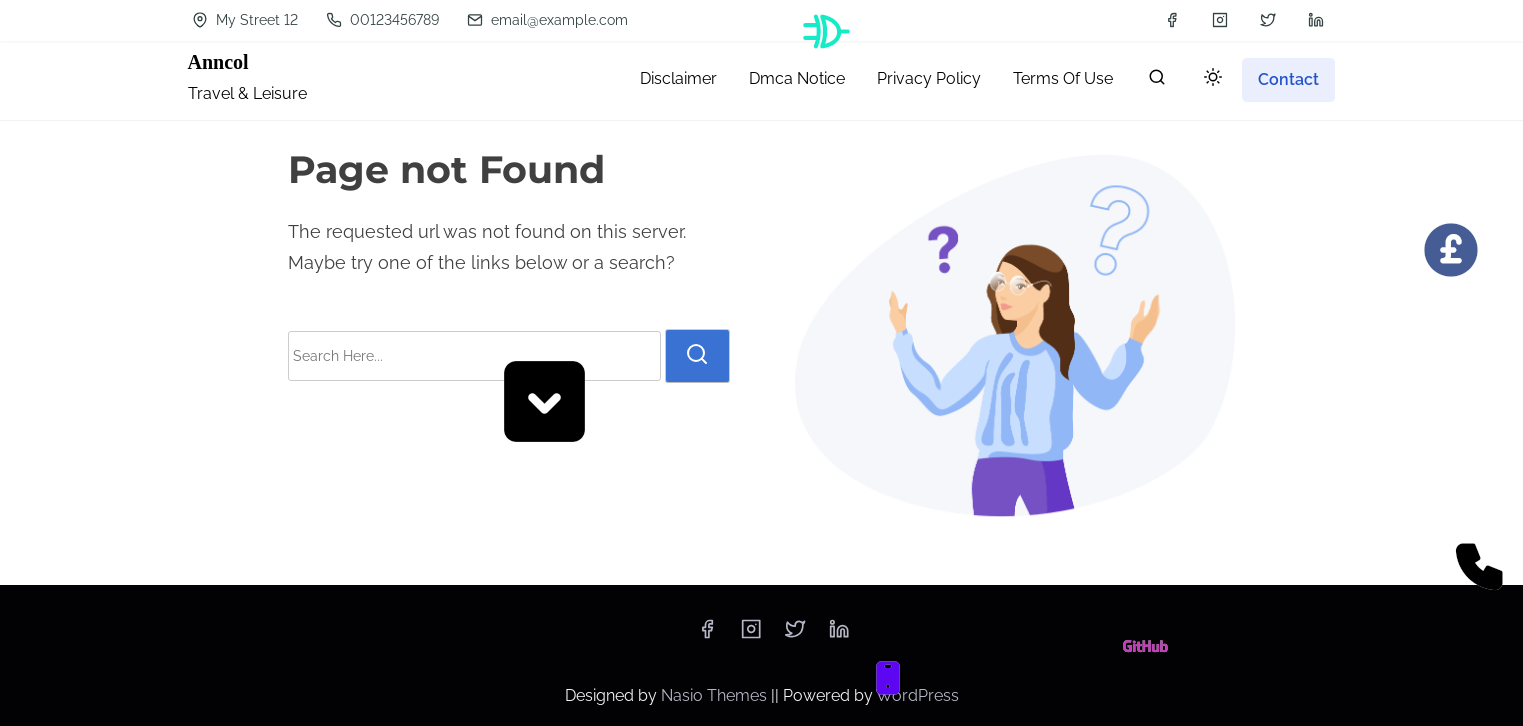  What do you see at coordinates (888, 678) in the screenshot?
I see `switch to mobile view` at bounding box center [888, 678].